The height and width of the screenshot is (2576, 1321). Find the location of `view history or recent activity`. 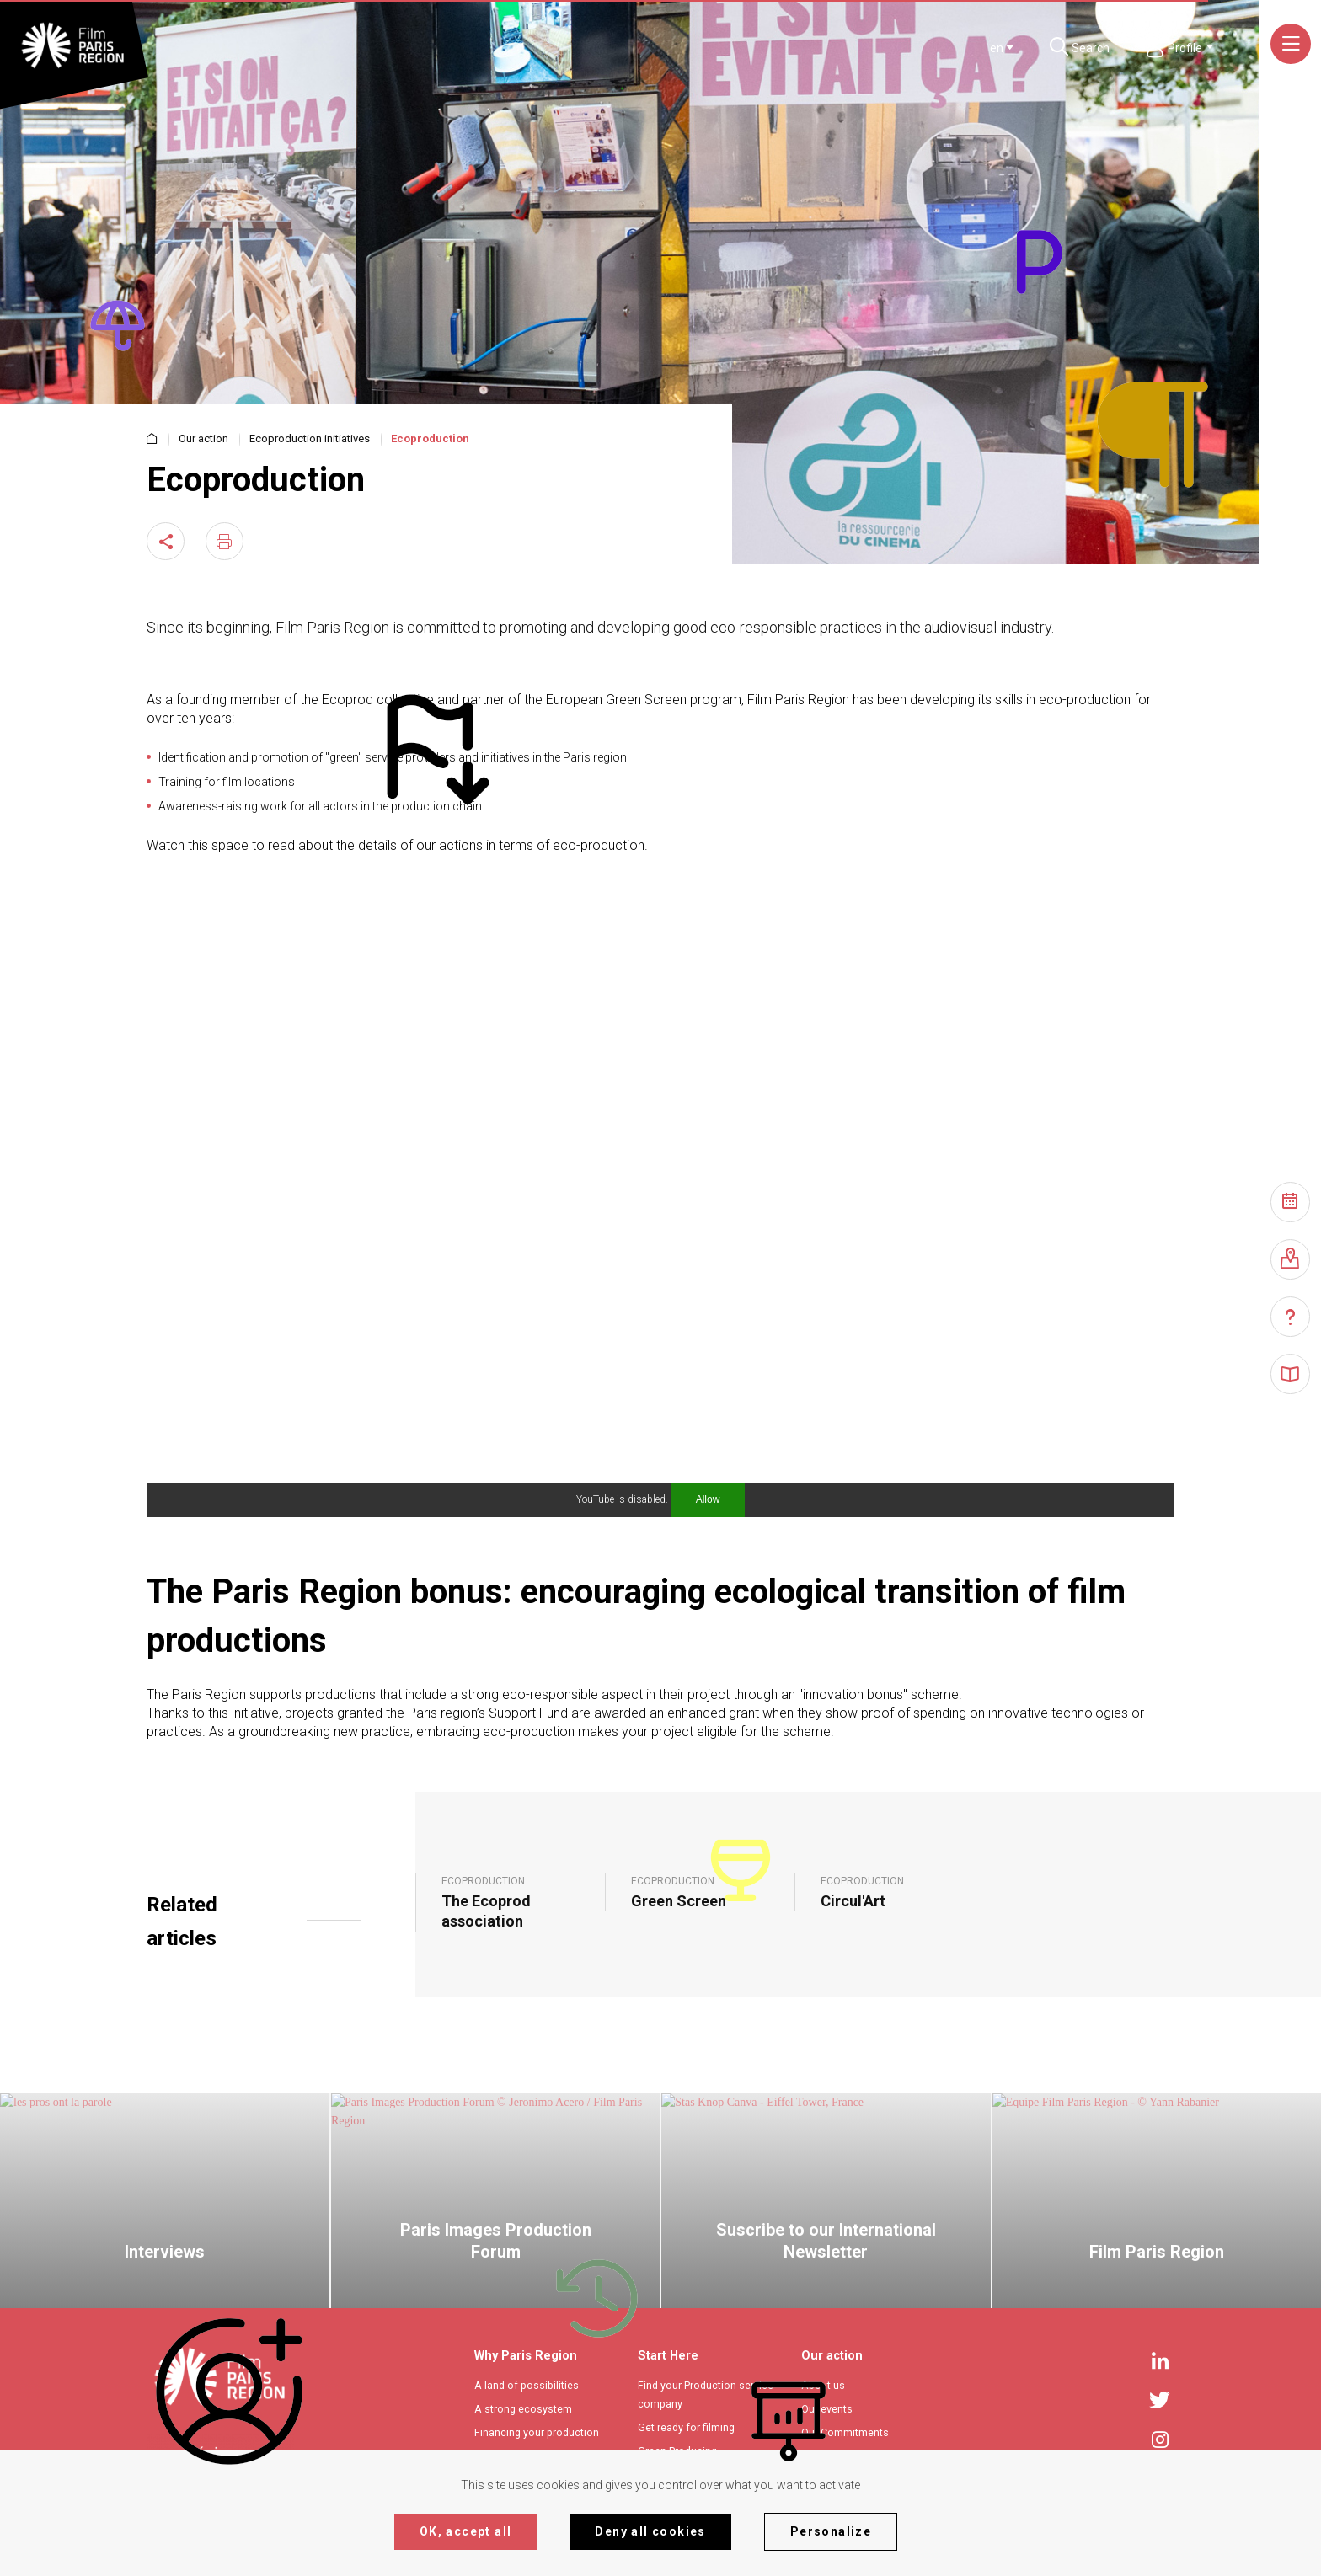

view history or recent activity is located at coordinates (598, 2298).